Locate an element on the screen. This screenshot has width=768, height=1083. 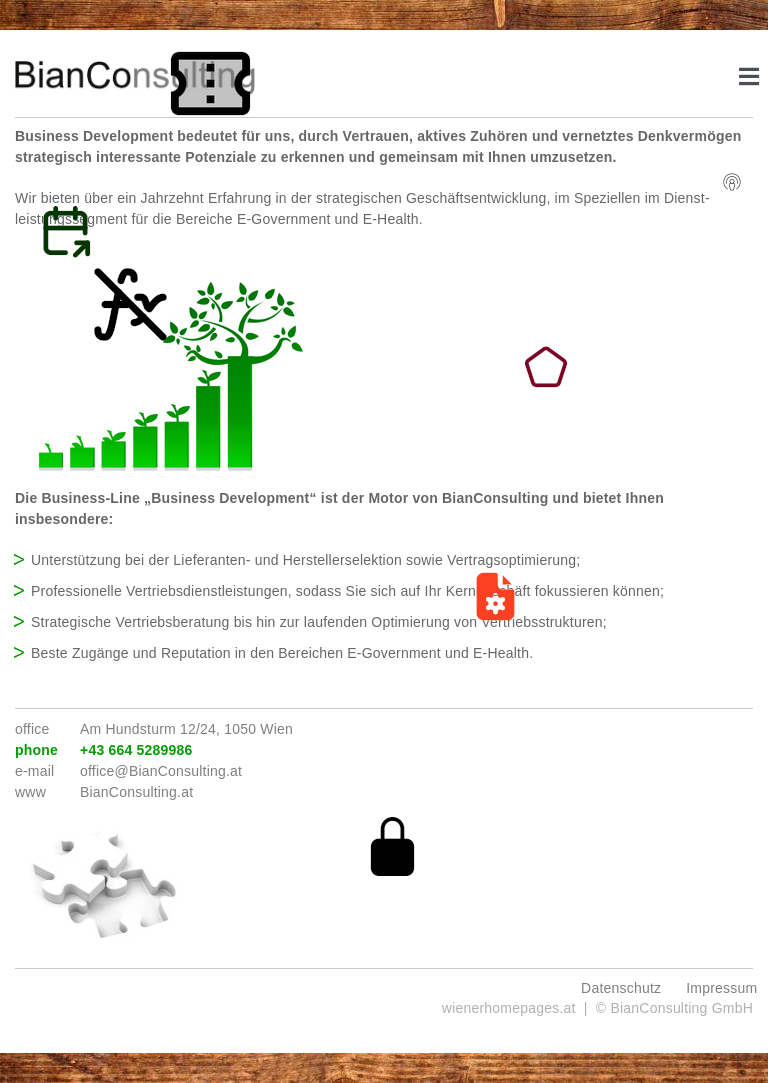
disable math function or formula mode is located at coordinates (130, 304).